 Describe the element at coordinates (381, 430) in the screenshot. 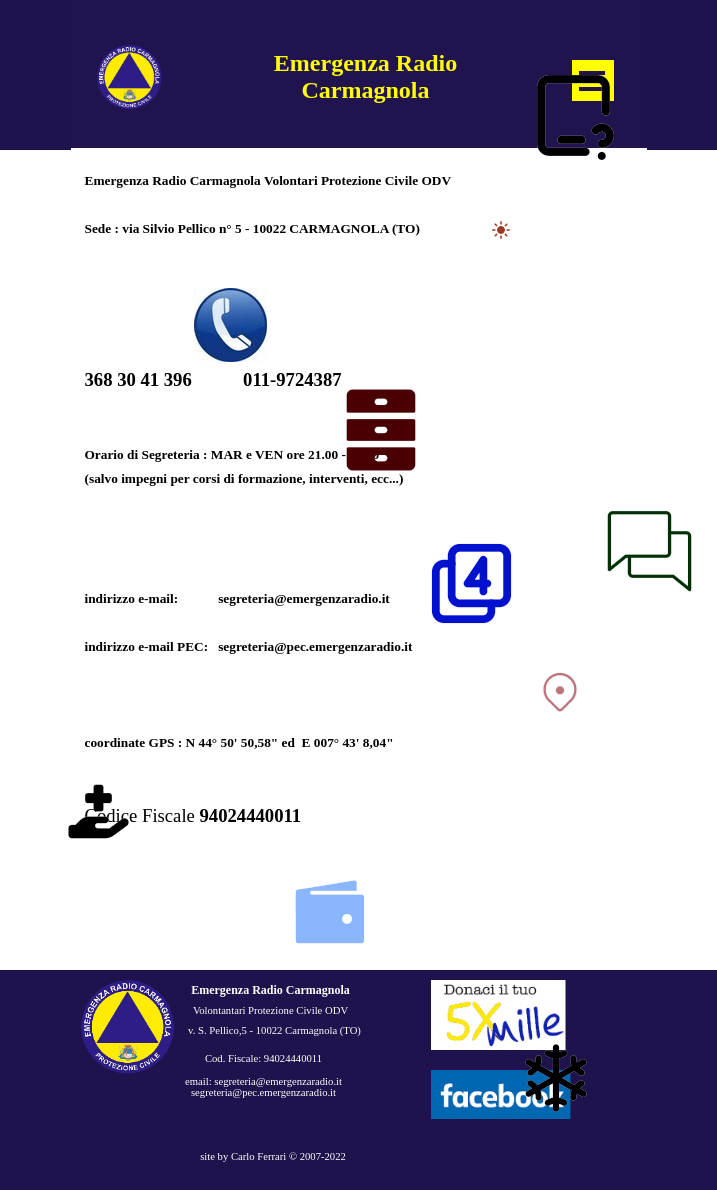

I see `browse furniture or home decor items` at that location.